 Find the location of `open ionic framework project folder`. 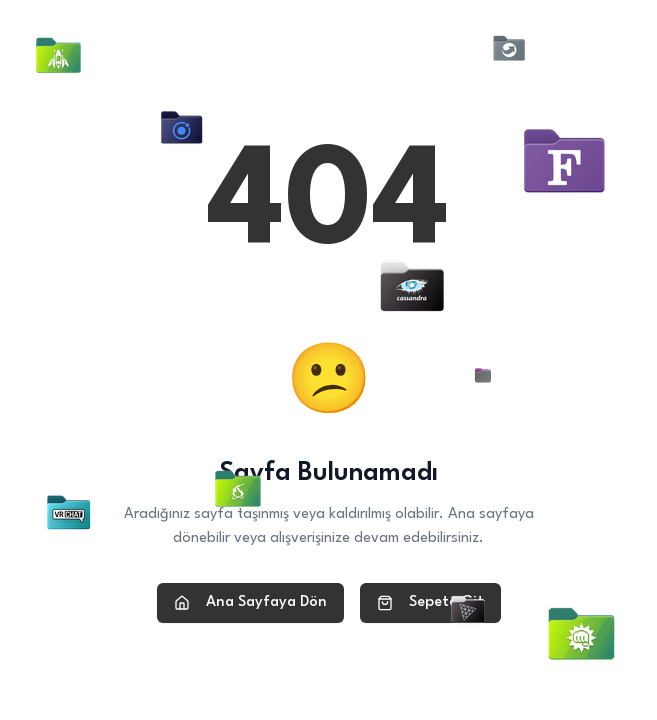

open ionic framework project folder is located at coordinates (181, 128).